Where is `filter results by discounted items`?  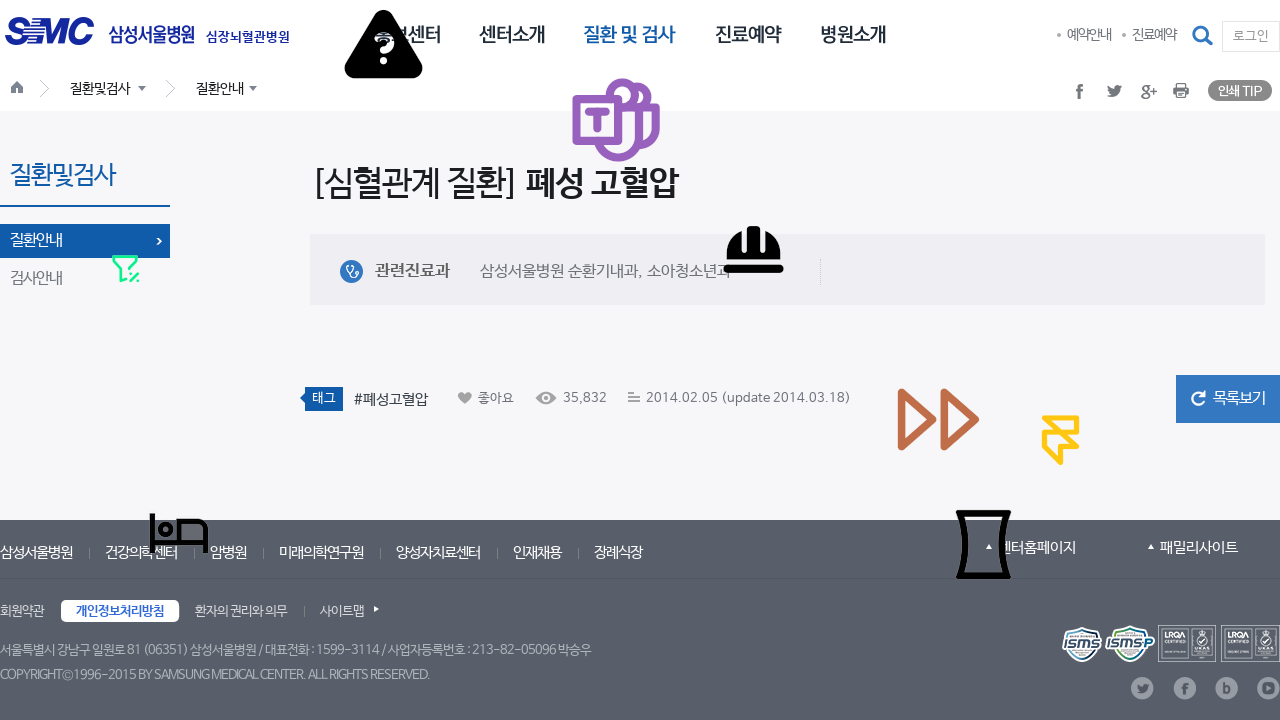 filter results by discounted items is located at coordinates (125, 268).